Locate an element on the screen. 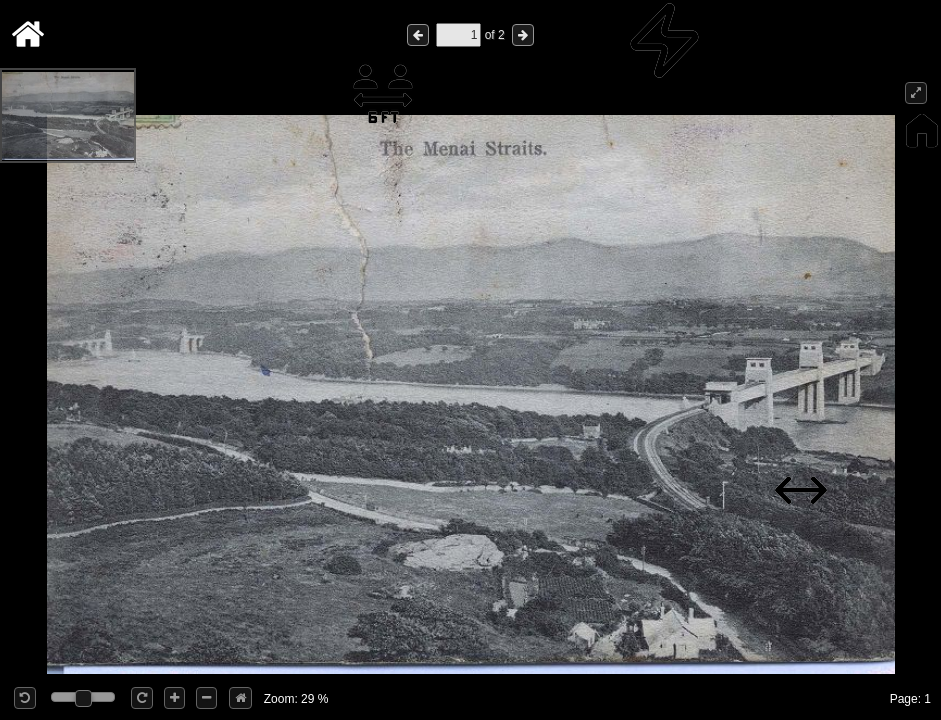 This screenshot has width=941, height=720. resize or adjust width horizontally is located at coordinates (801, 491).